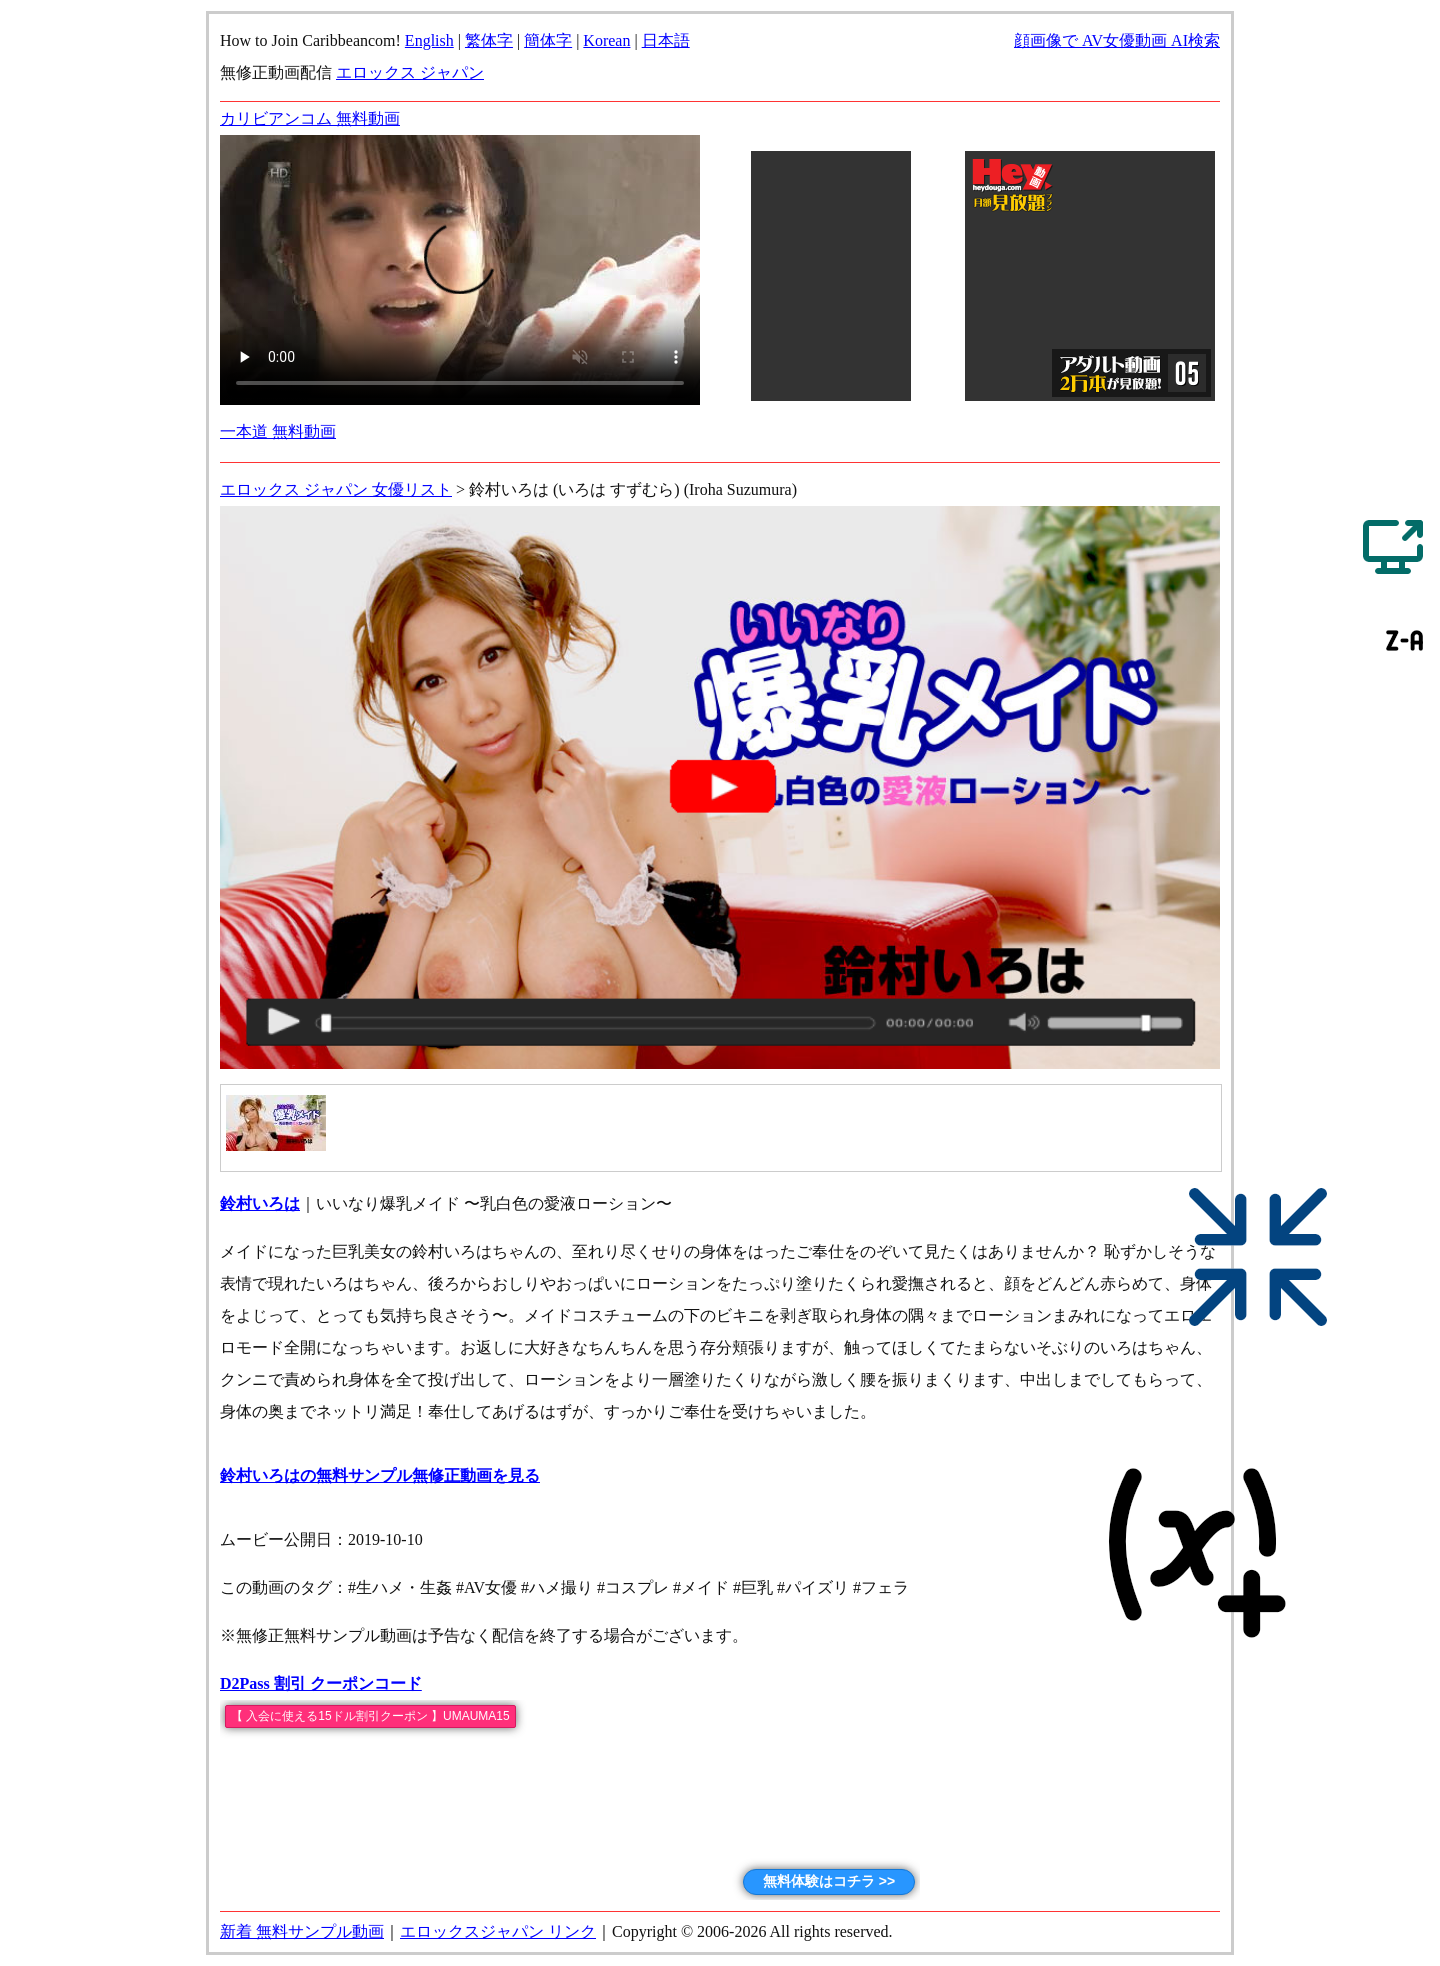 The width and height of the screenshot is (1440, 1966). What do you see at coordinates (1393, 547) in the screenshot?
I see `share your screen with others` at bounding box center [1393, 547].